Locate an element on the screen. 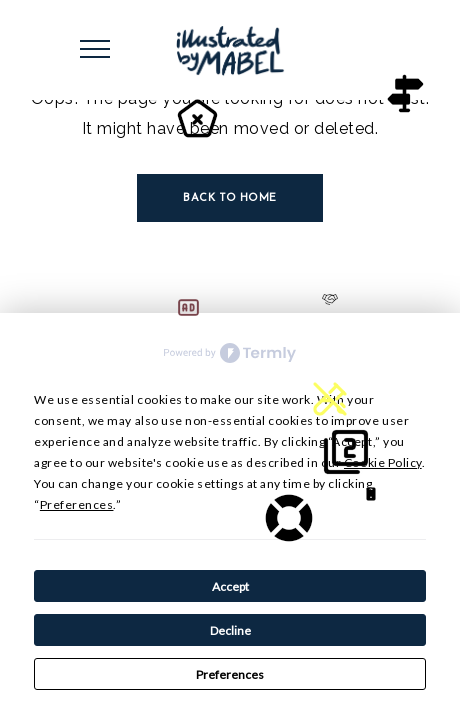 The height and width of the screenshot is (720, 460). access help or support center is located at coordinates (289, 518).